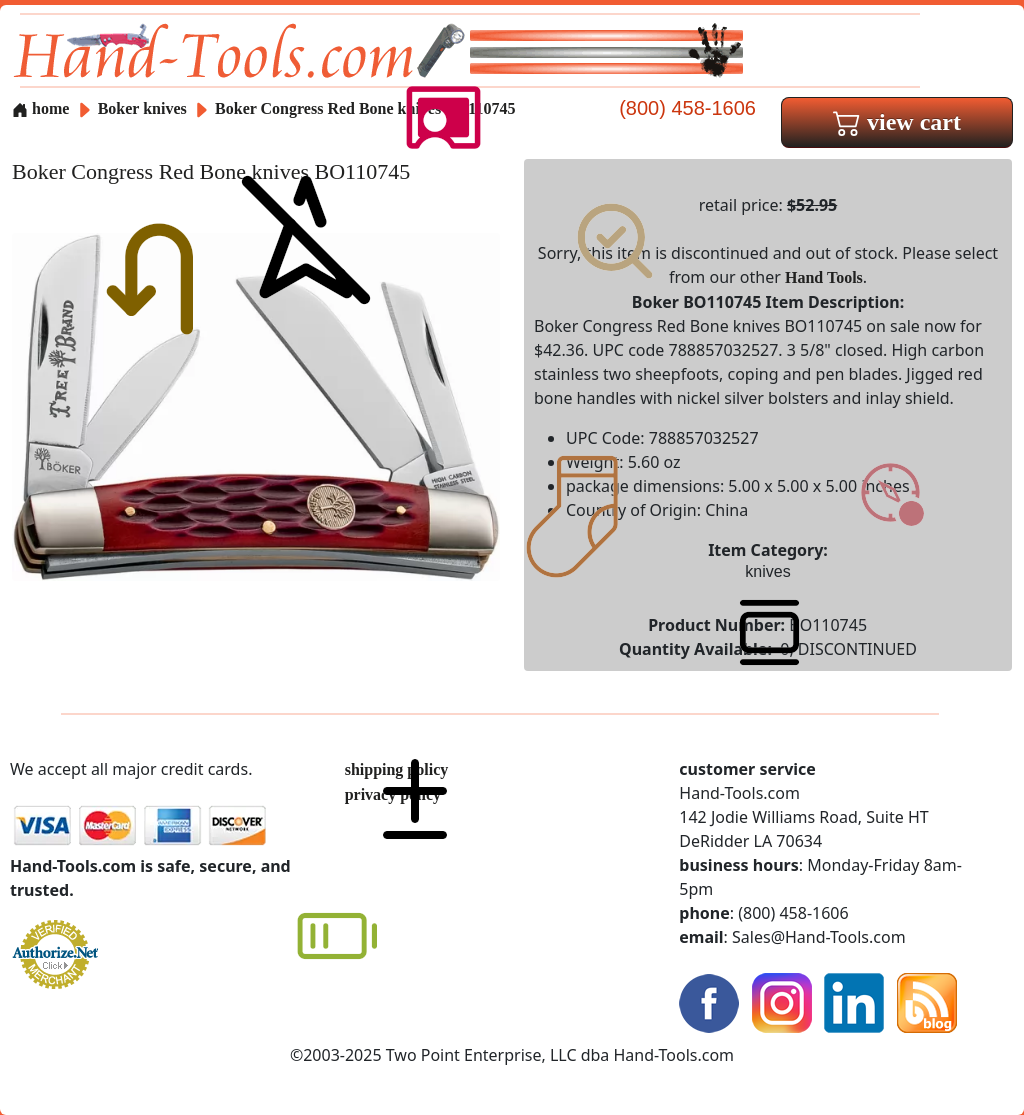  What do you see at coordinates (443, 117) in the screenshot?
I see `access teaching or presentation mode` at bounding box center [443, 117].